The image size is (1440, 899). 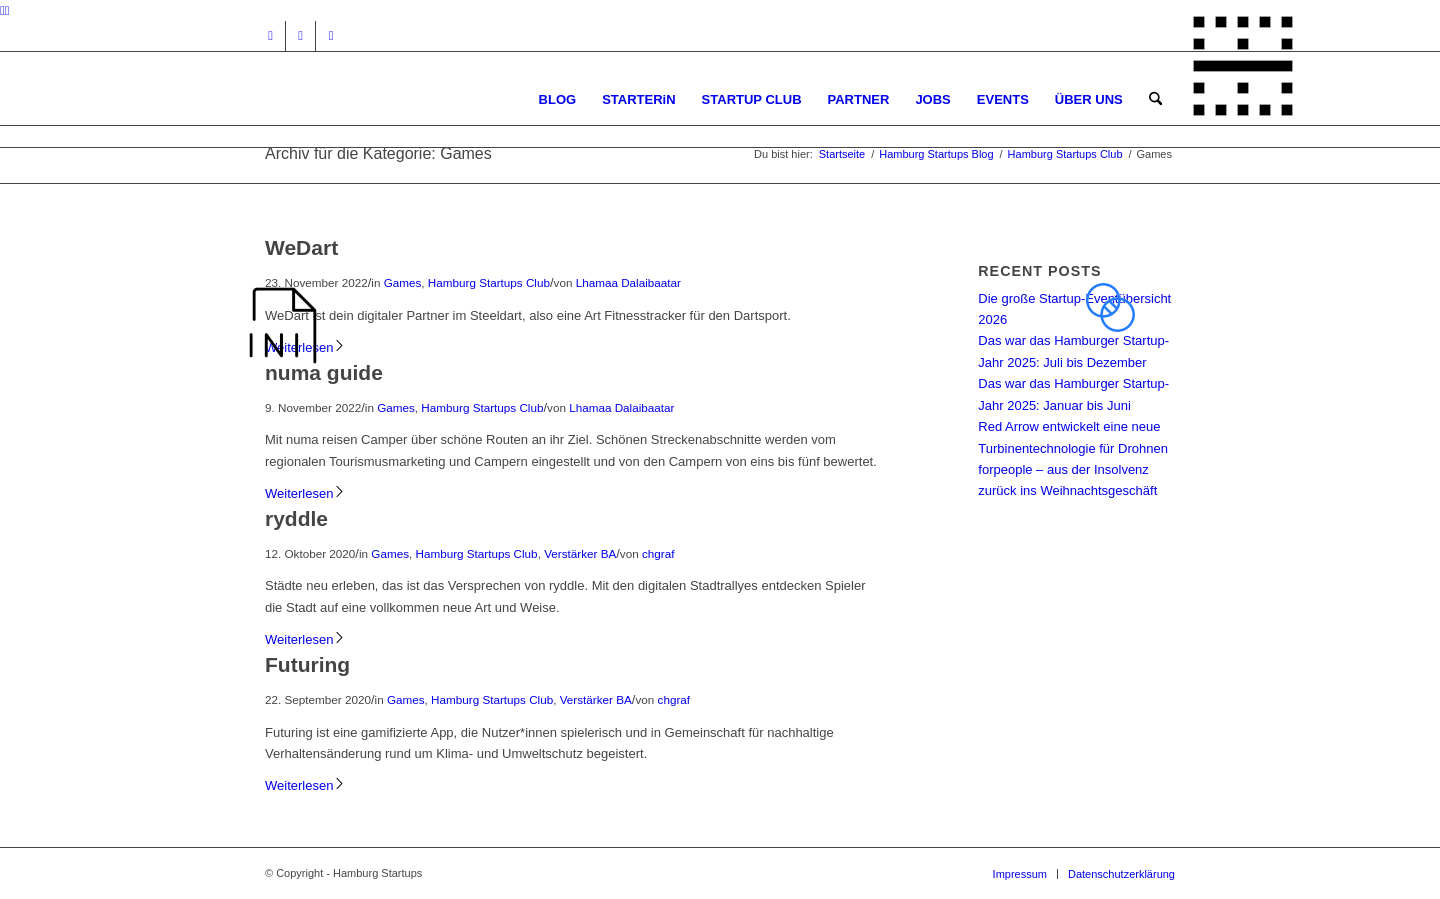 I want to click on view or open an INI configuration file, so click(x=284, y=325).